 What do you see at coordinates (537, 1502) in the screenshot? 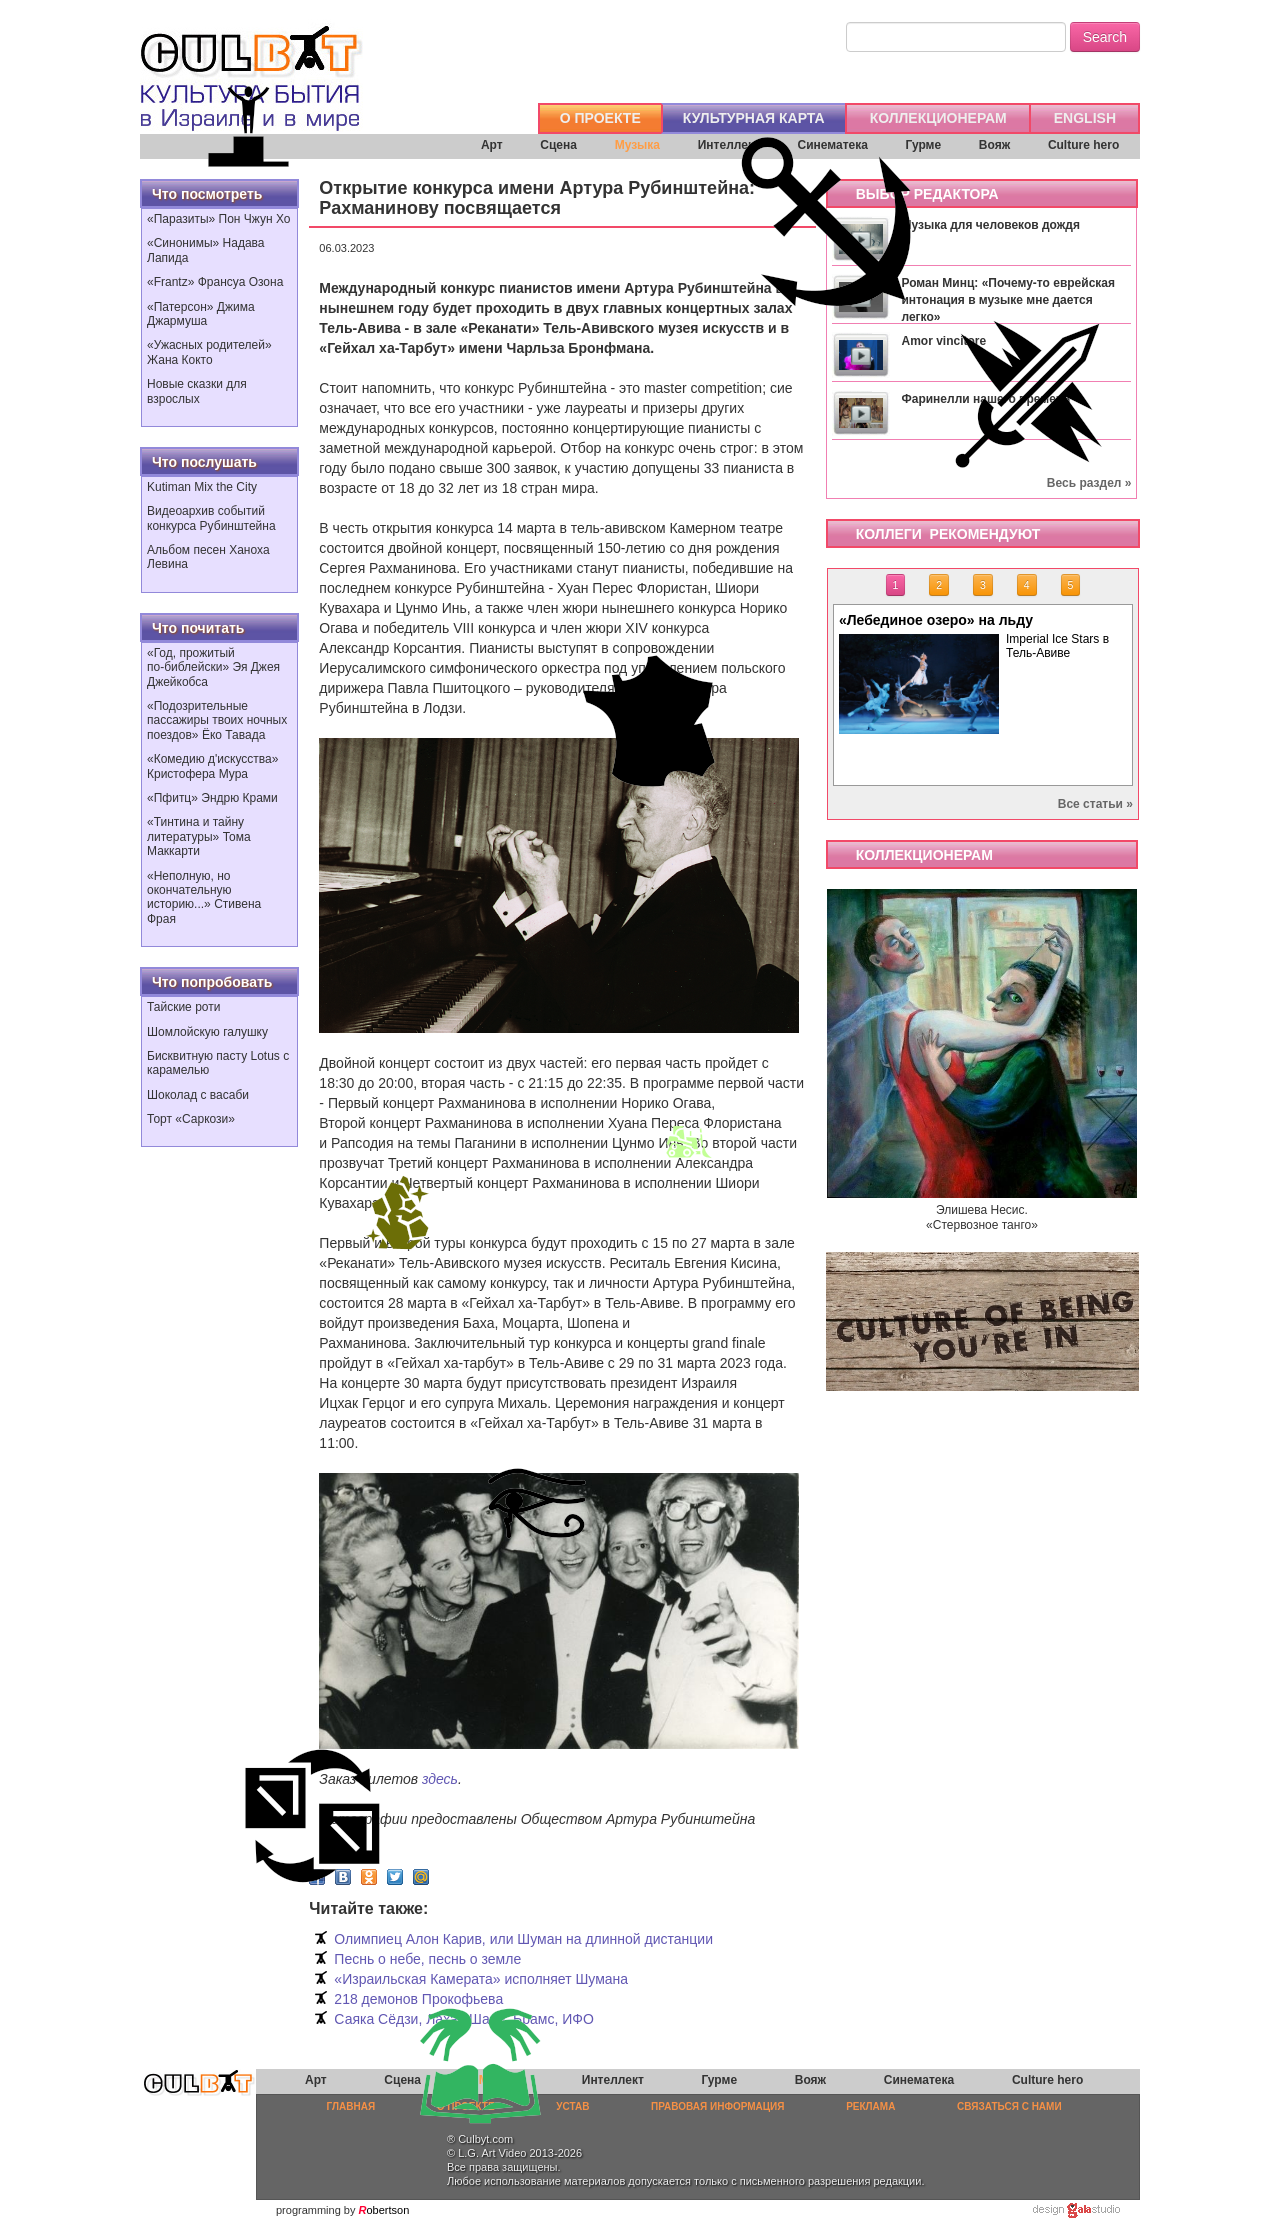
I see `access Egyptian or mythology-themed content` at bounding box center [537, 1502].